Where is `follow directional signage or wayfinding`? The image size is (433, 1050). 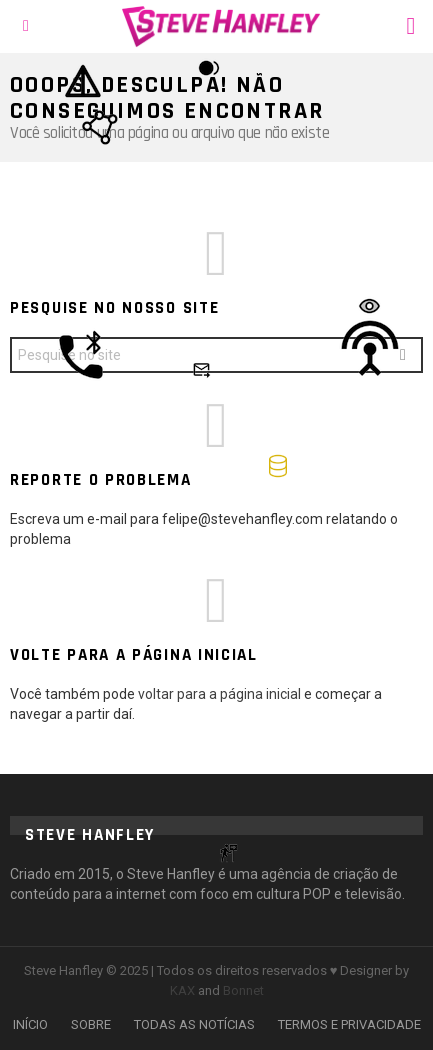
follow directional signage or wayfinding is located at coordinates (229, 853).